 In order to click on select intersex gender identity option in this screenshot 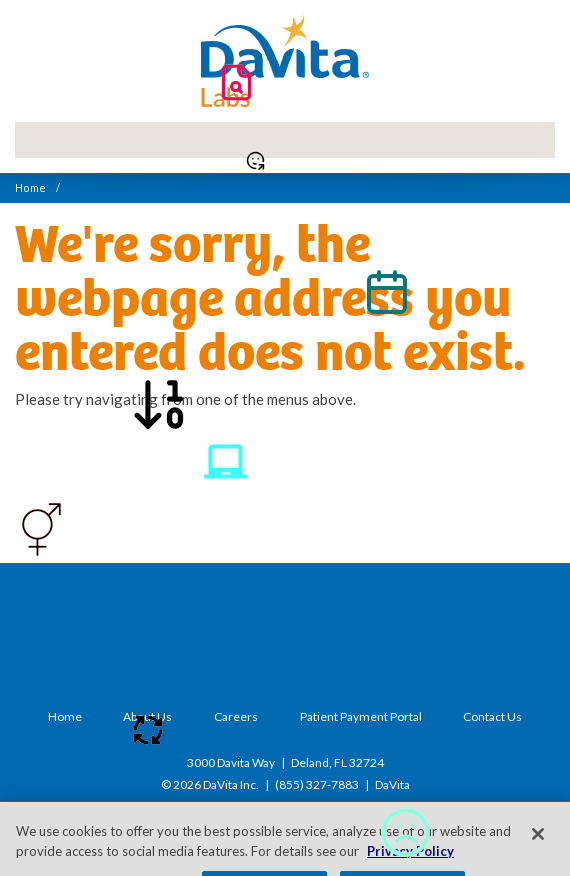, I will do `click(39, 528)`.